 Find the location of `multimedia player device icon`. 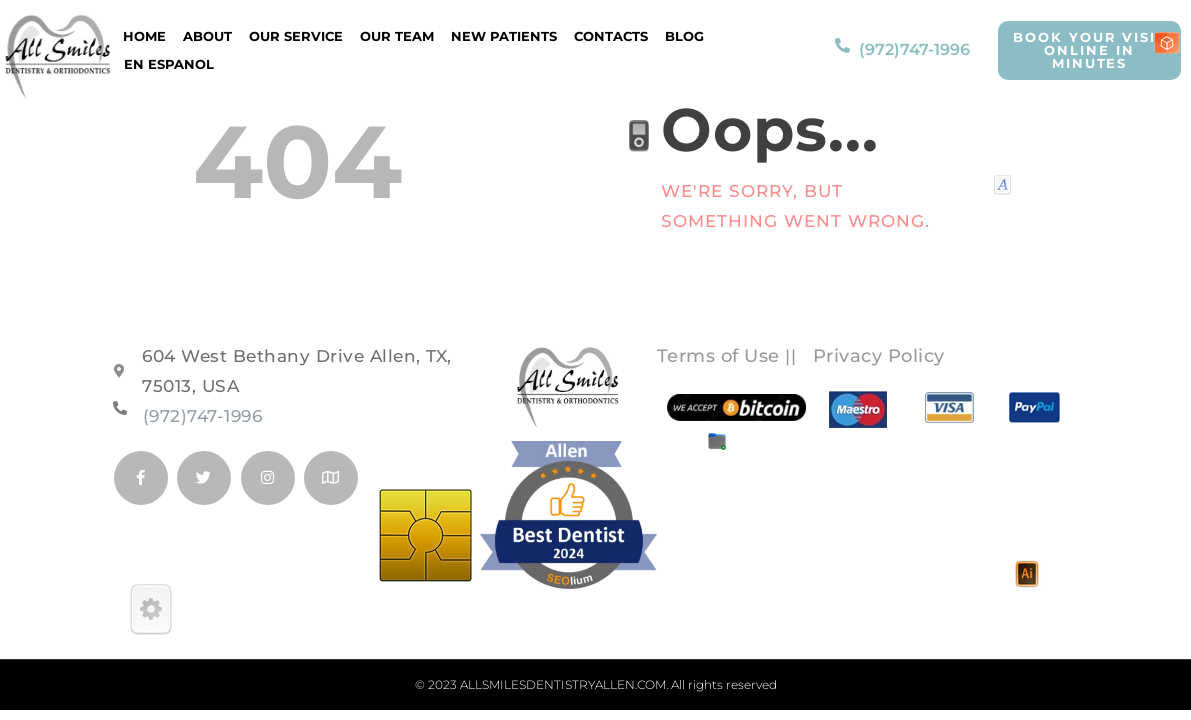

multimedia player device icon is located at coordinates (639, 136).